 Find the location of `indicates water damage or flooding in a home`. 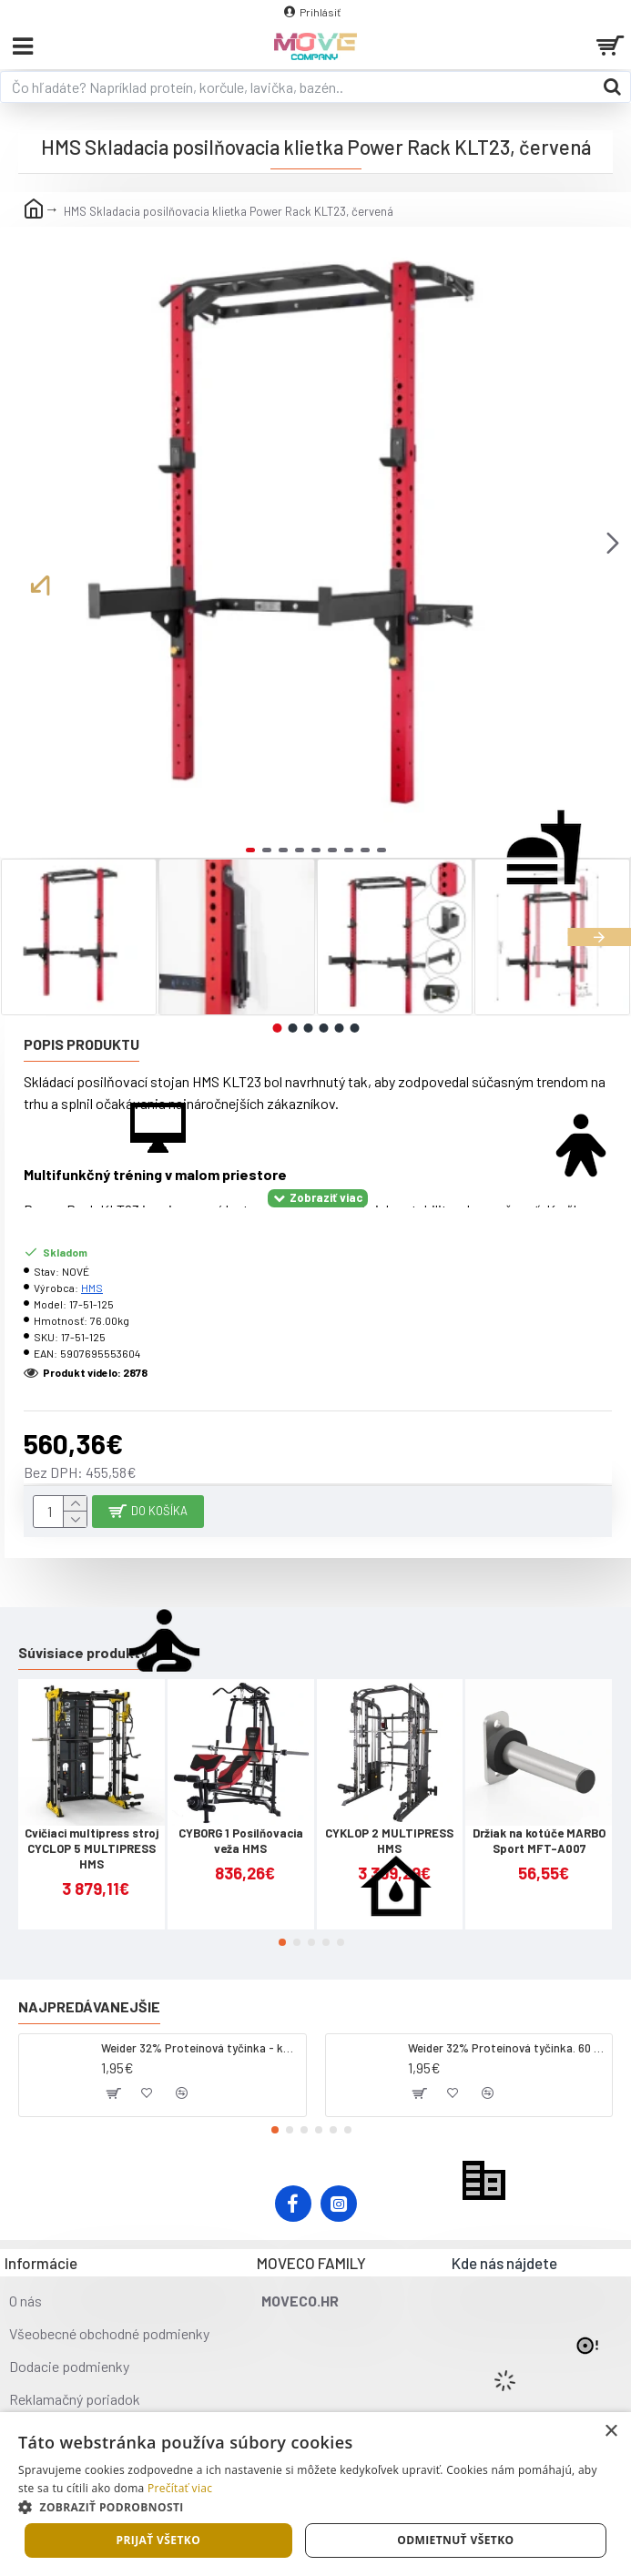

indicates water damage or flooding in a home is located at coordinates (396, 1888).